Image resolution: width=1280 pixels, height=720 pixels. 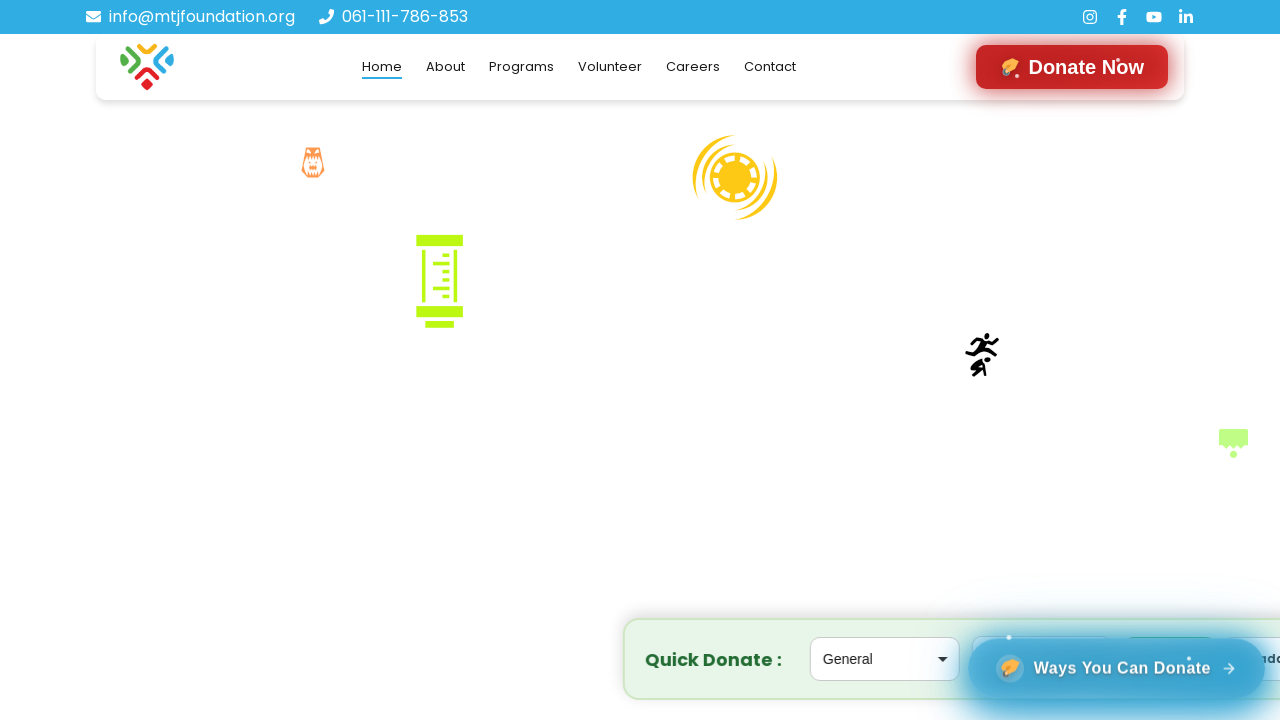 I want to click on view temperature or measurement settings, so click(x=440, y=281).